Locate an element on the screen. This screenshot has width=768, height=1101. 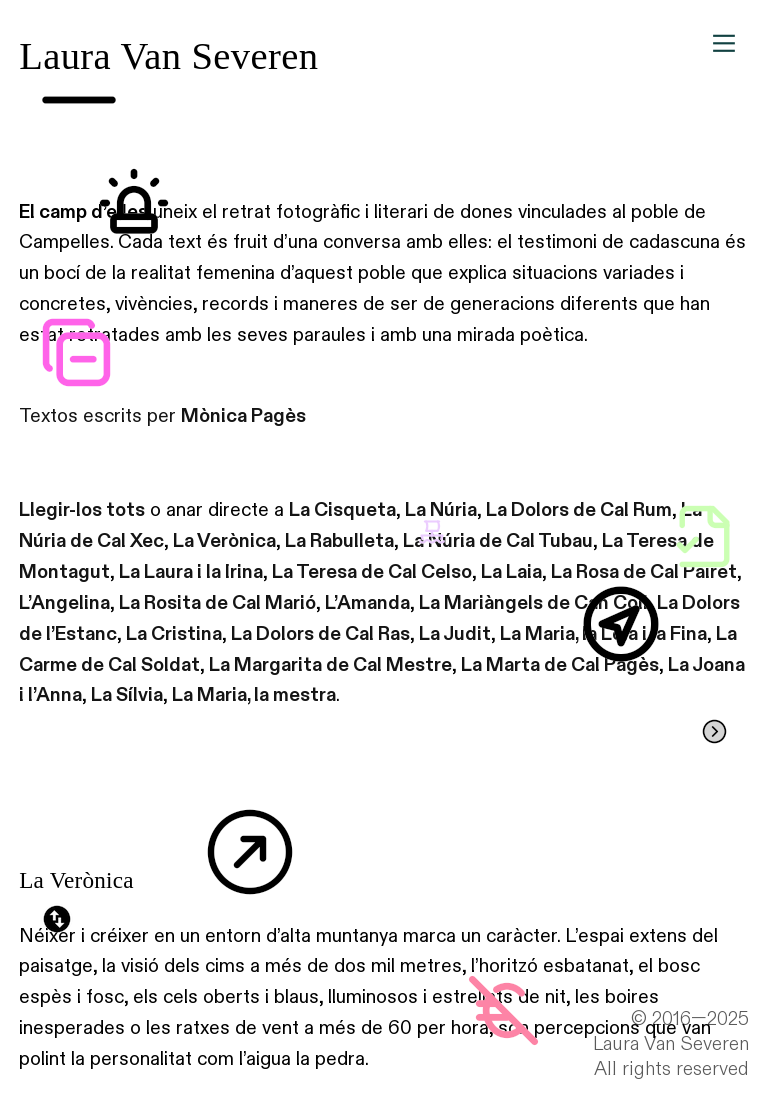
go to next item or screen is located at coordinates (714, 731).